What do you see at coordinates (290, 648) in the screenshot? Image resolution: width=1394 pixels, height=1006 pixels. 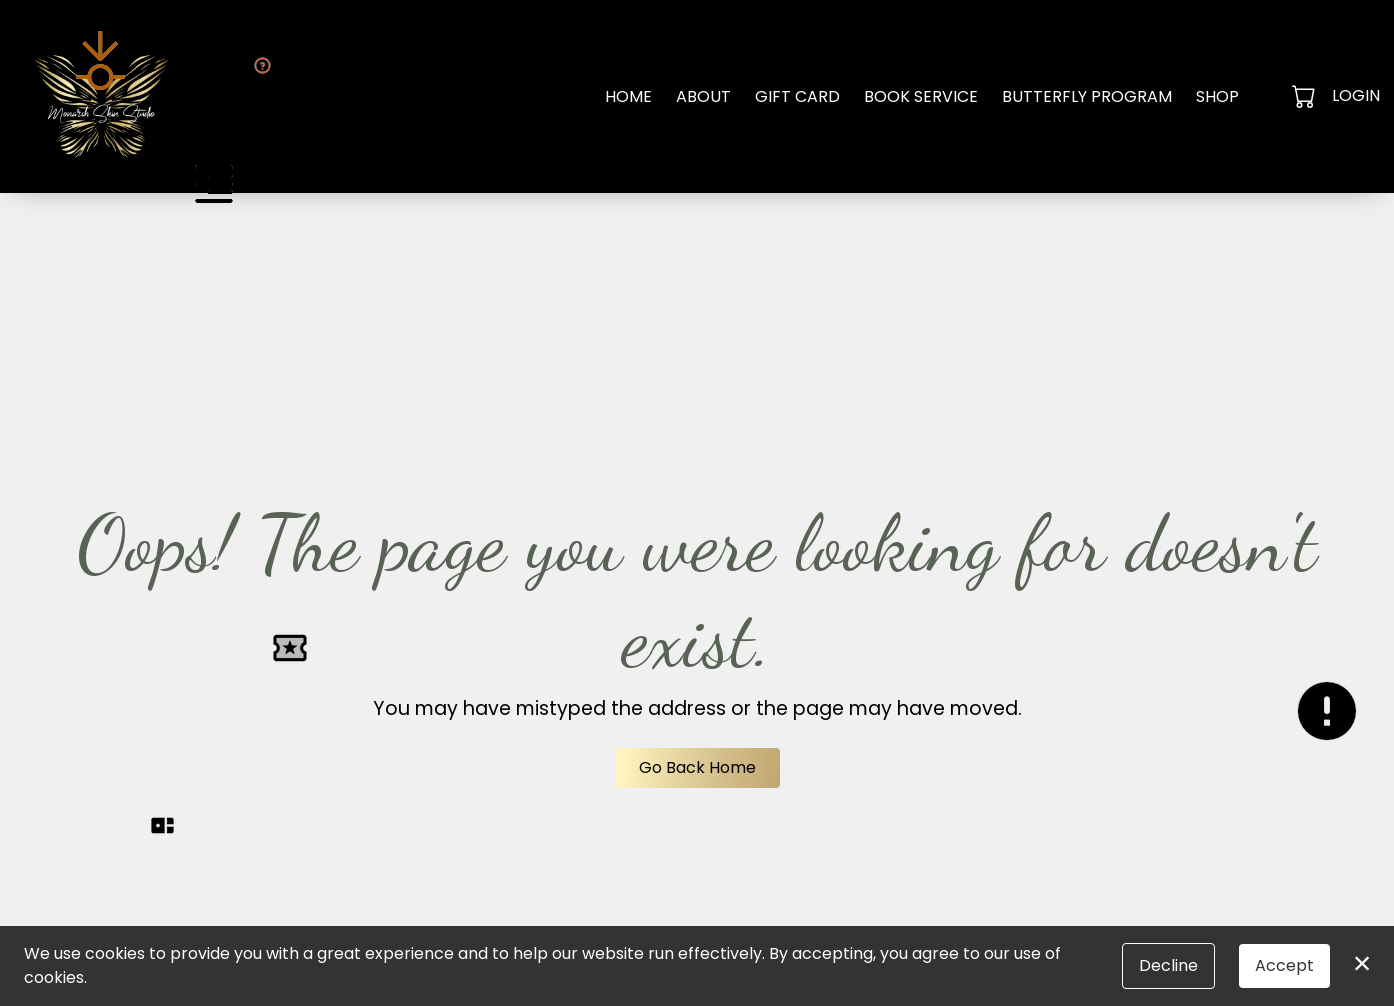 I see `view local events or activities` at bounding box center [290, 648].